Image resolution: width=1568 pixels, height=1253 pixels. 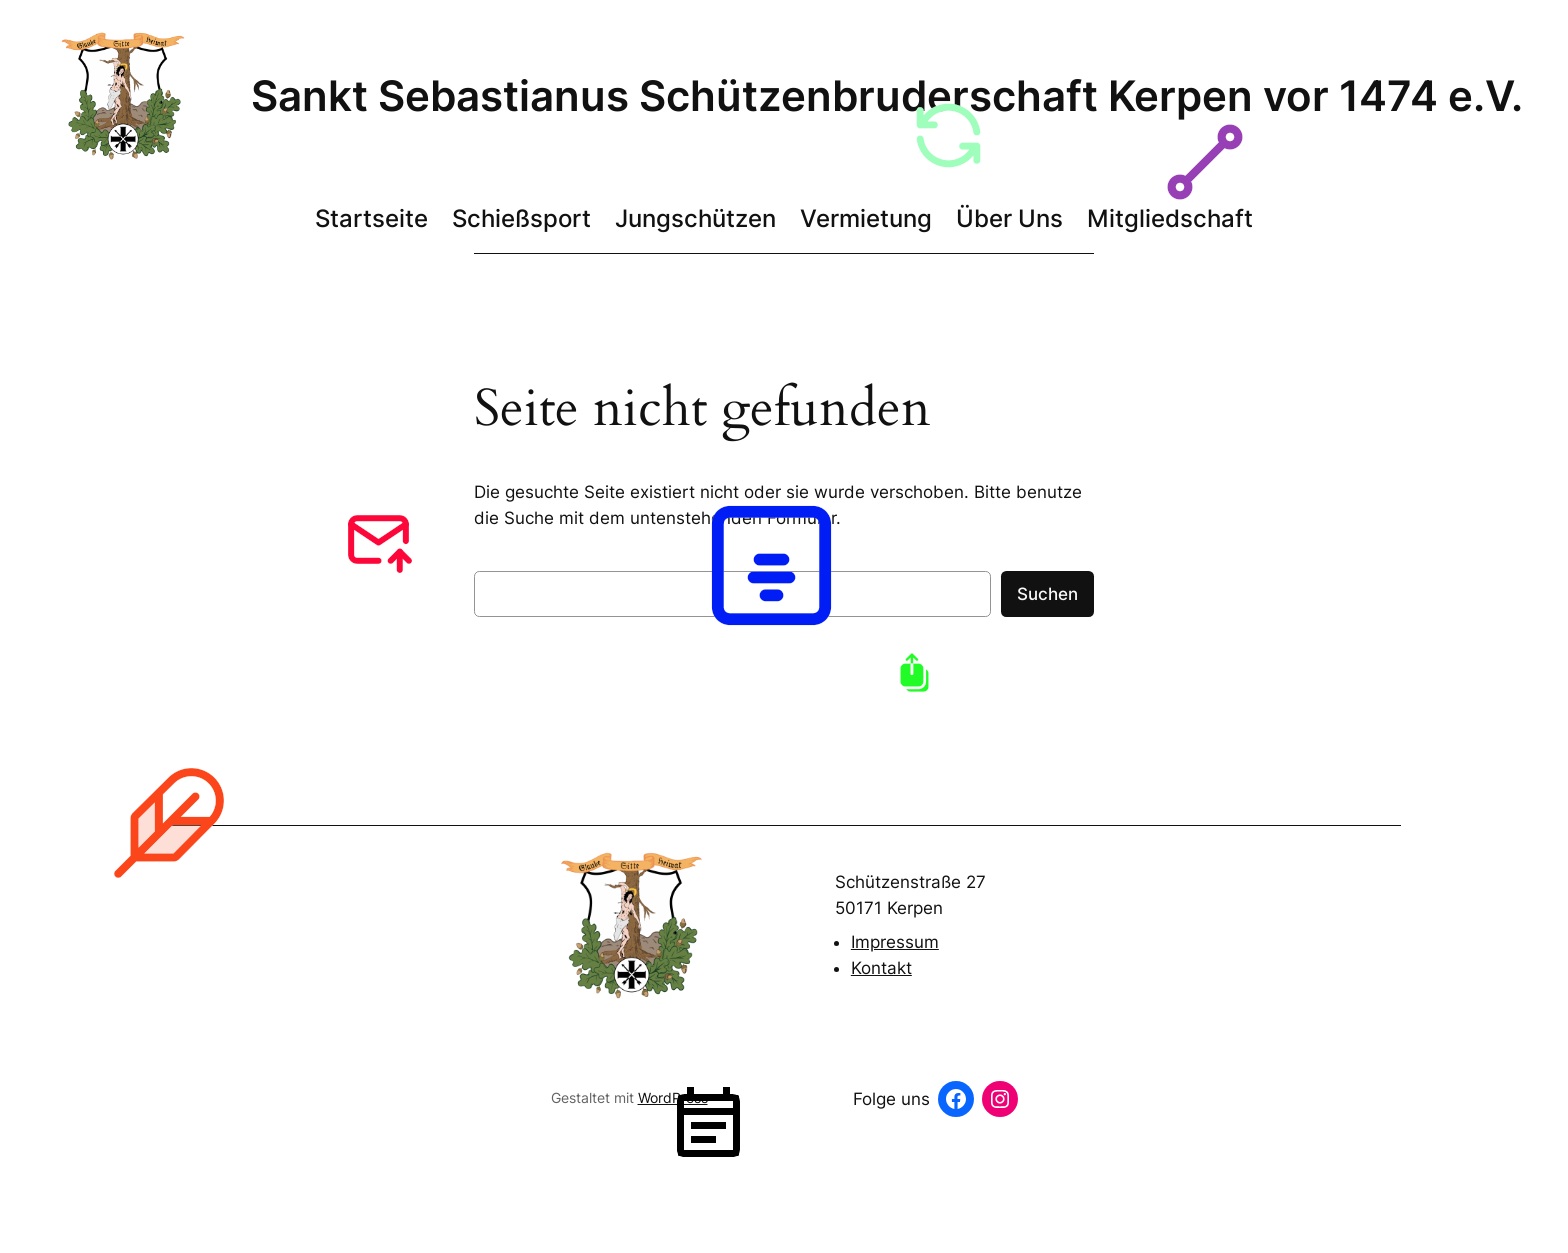 I want to click on share or export multiple items, so click(x=914, y=672).